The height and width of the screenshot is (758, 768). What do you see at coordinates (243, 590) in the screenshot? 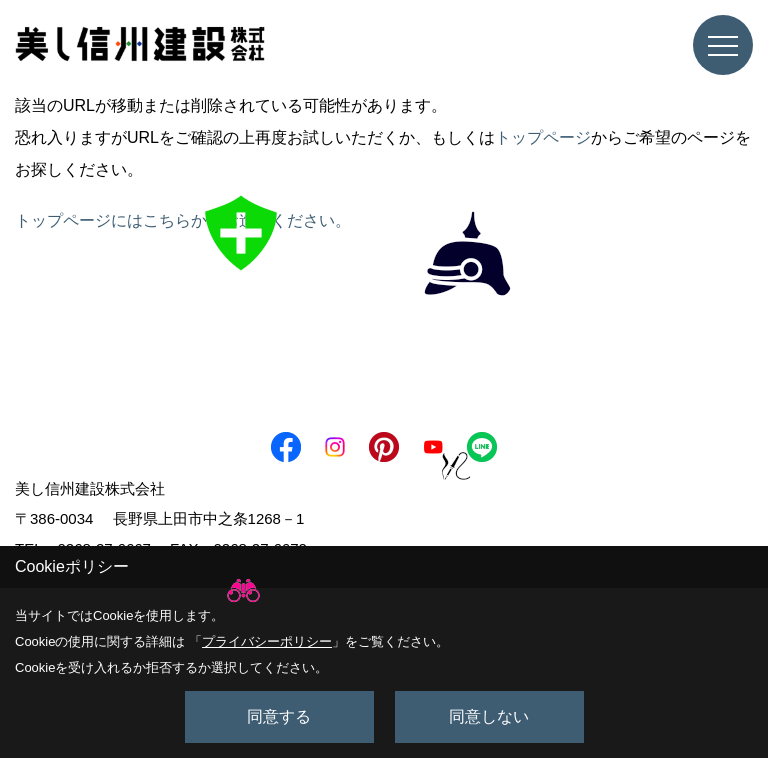
I see `search or explore content` at bounding box center [243, 590].